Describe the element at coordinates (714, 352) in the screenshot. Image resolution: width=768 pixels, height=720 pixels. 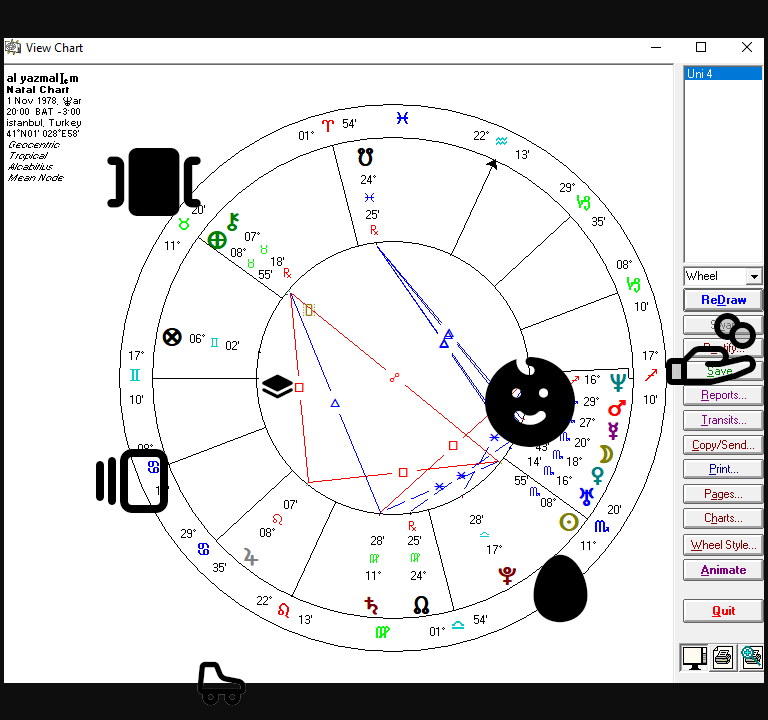
I see `make a payment or donation` at that location.